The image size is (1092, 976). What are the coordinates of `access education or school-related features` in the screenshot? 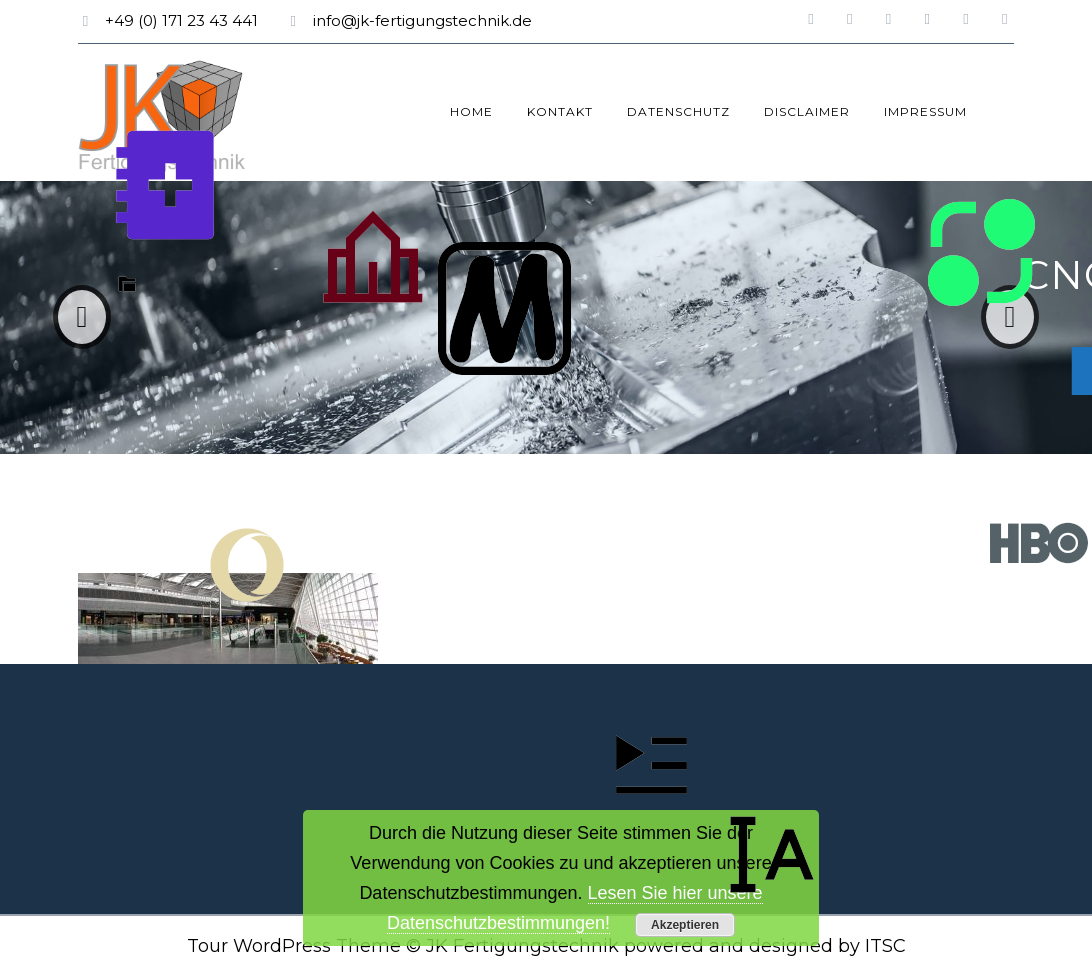 It's located at (373, 262).